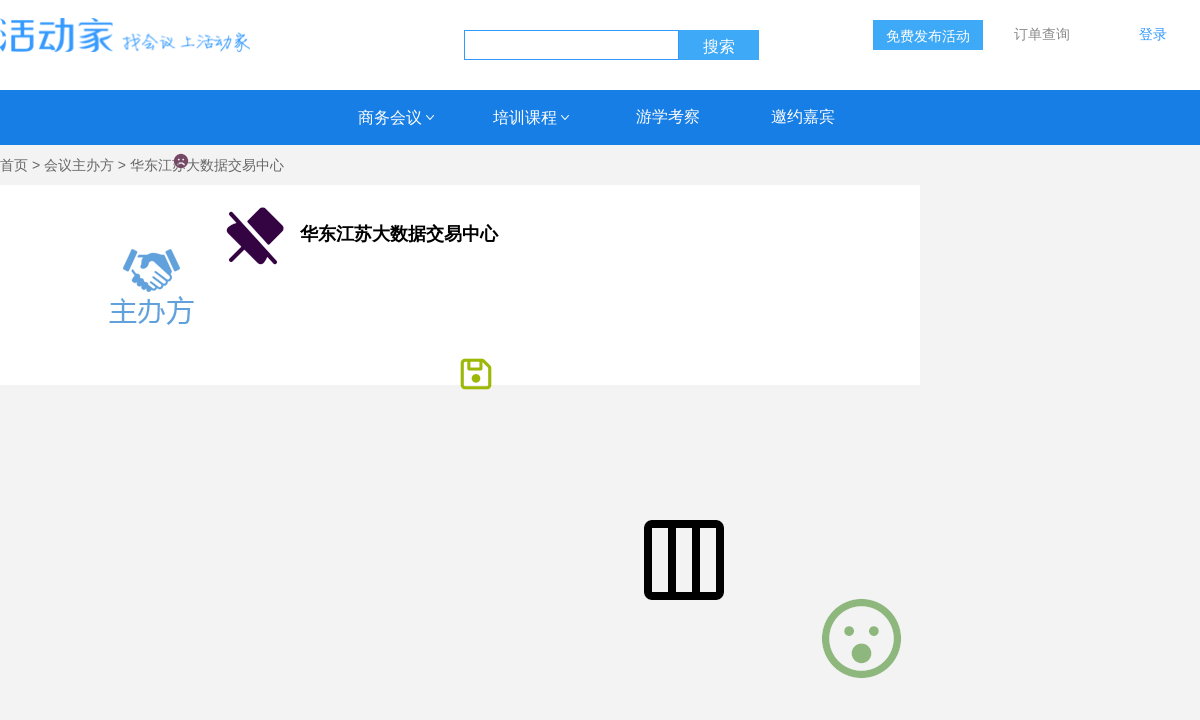 The width and height of the screenshot is (1200, 720). What do you see at coordinates (476, 374) in the screenshot?
I see `save current file or document` at bounding box center [476, 374].